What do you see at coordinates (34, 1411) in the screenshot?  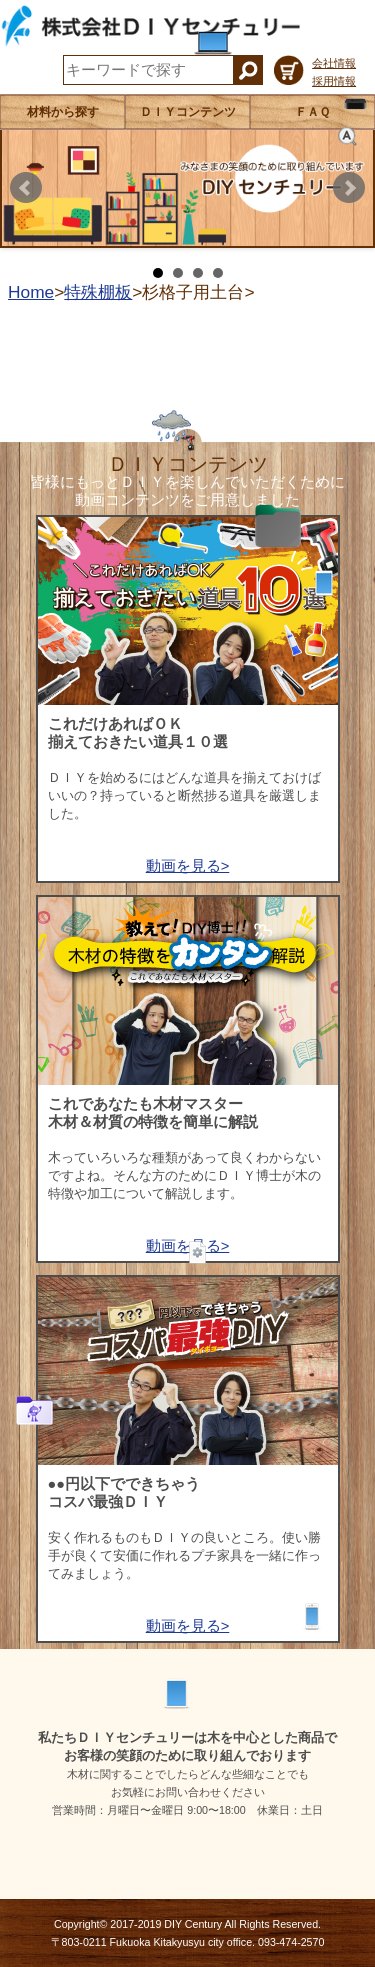 I see `open the maui framework project folder` at bounding box center [34, 1411].